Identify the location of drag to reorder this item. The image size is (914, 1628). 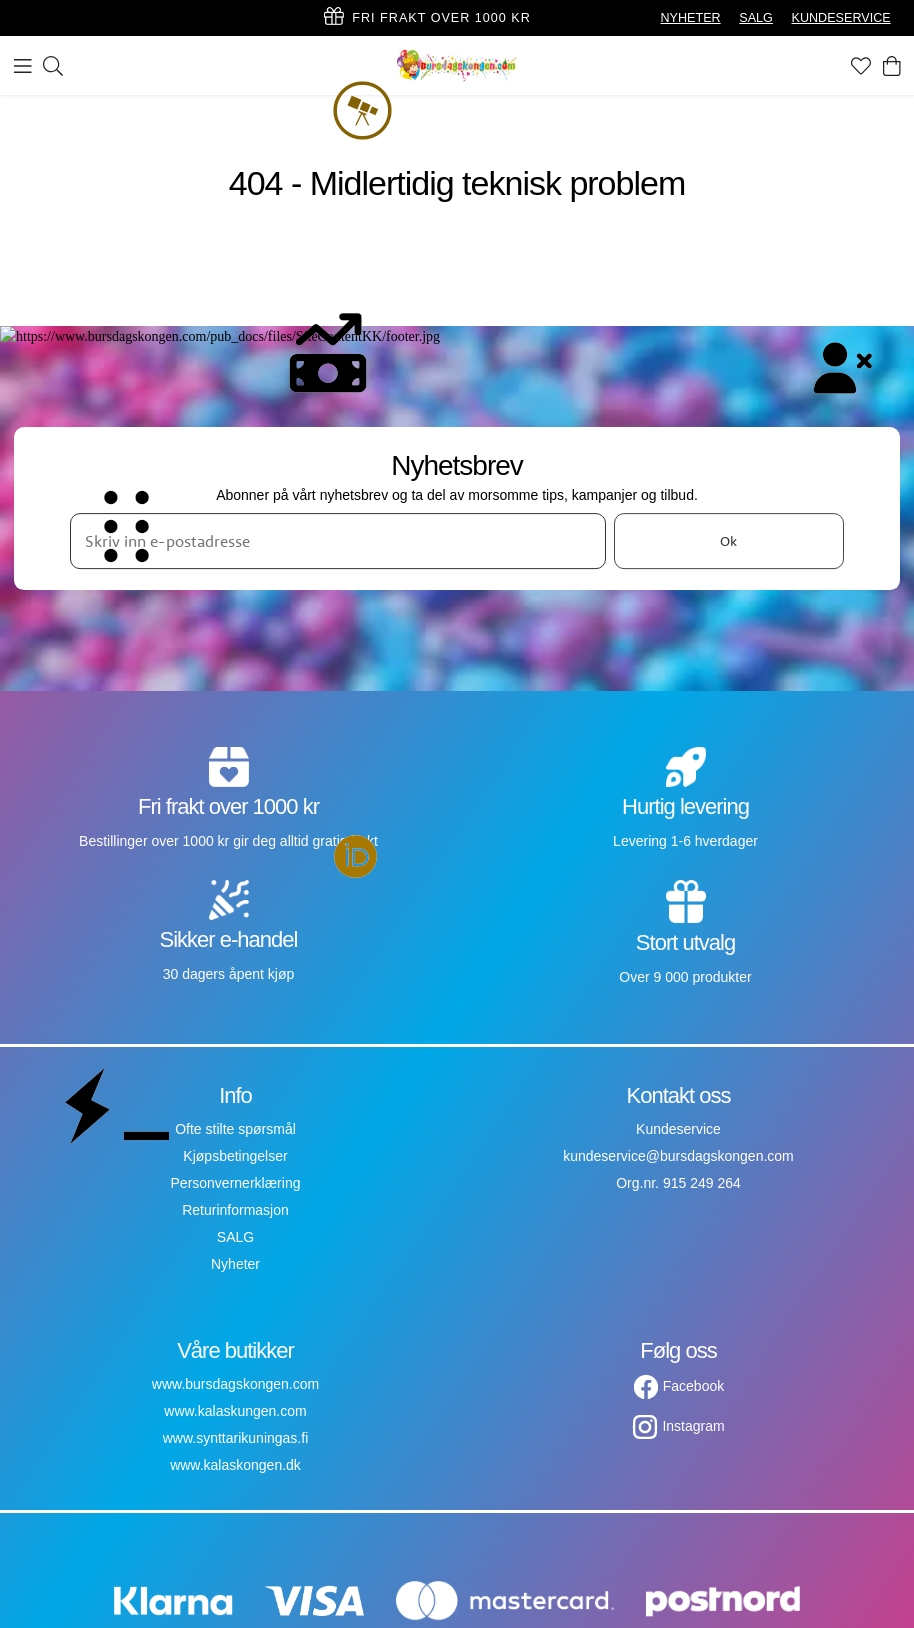
(126, 526).